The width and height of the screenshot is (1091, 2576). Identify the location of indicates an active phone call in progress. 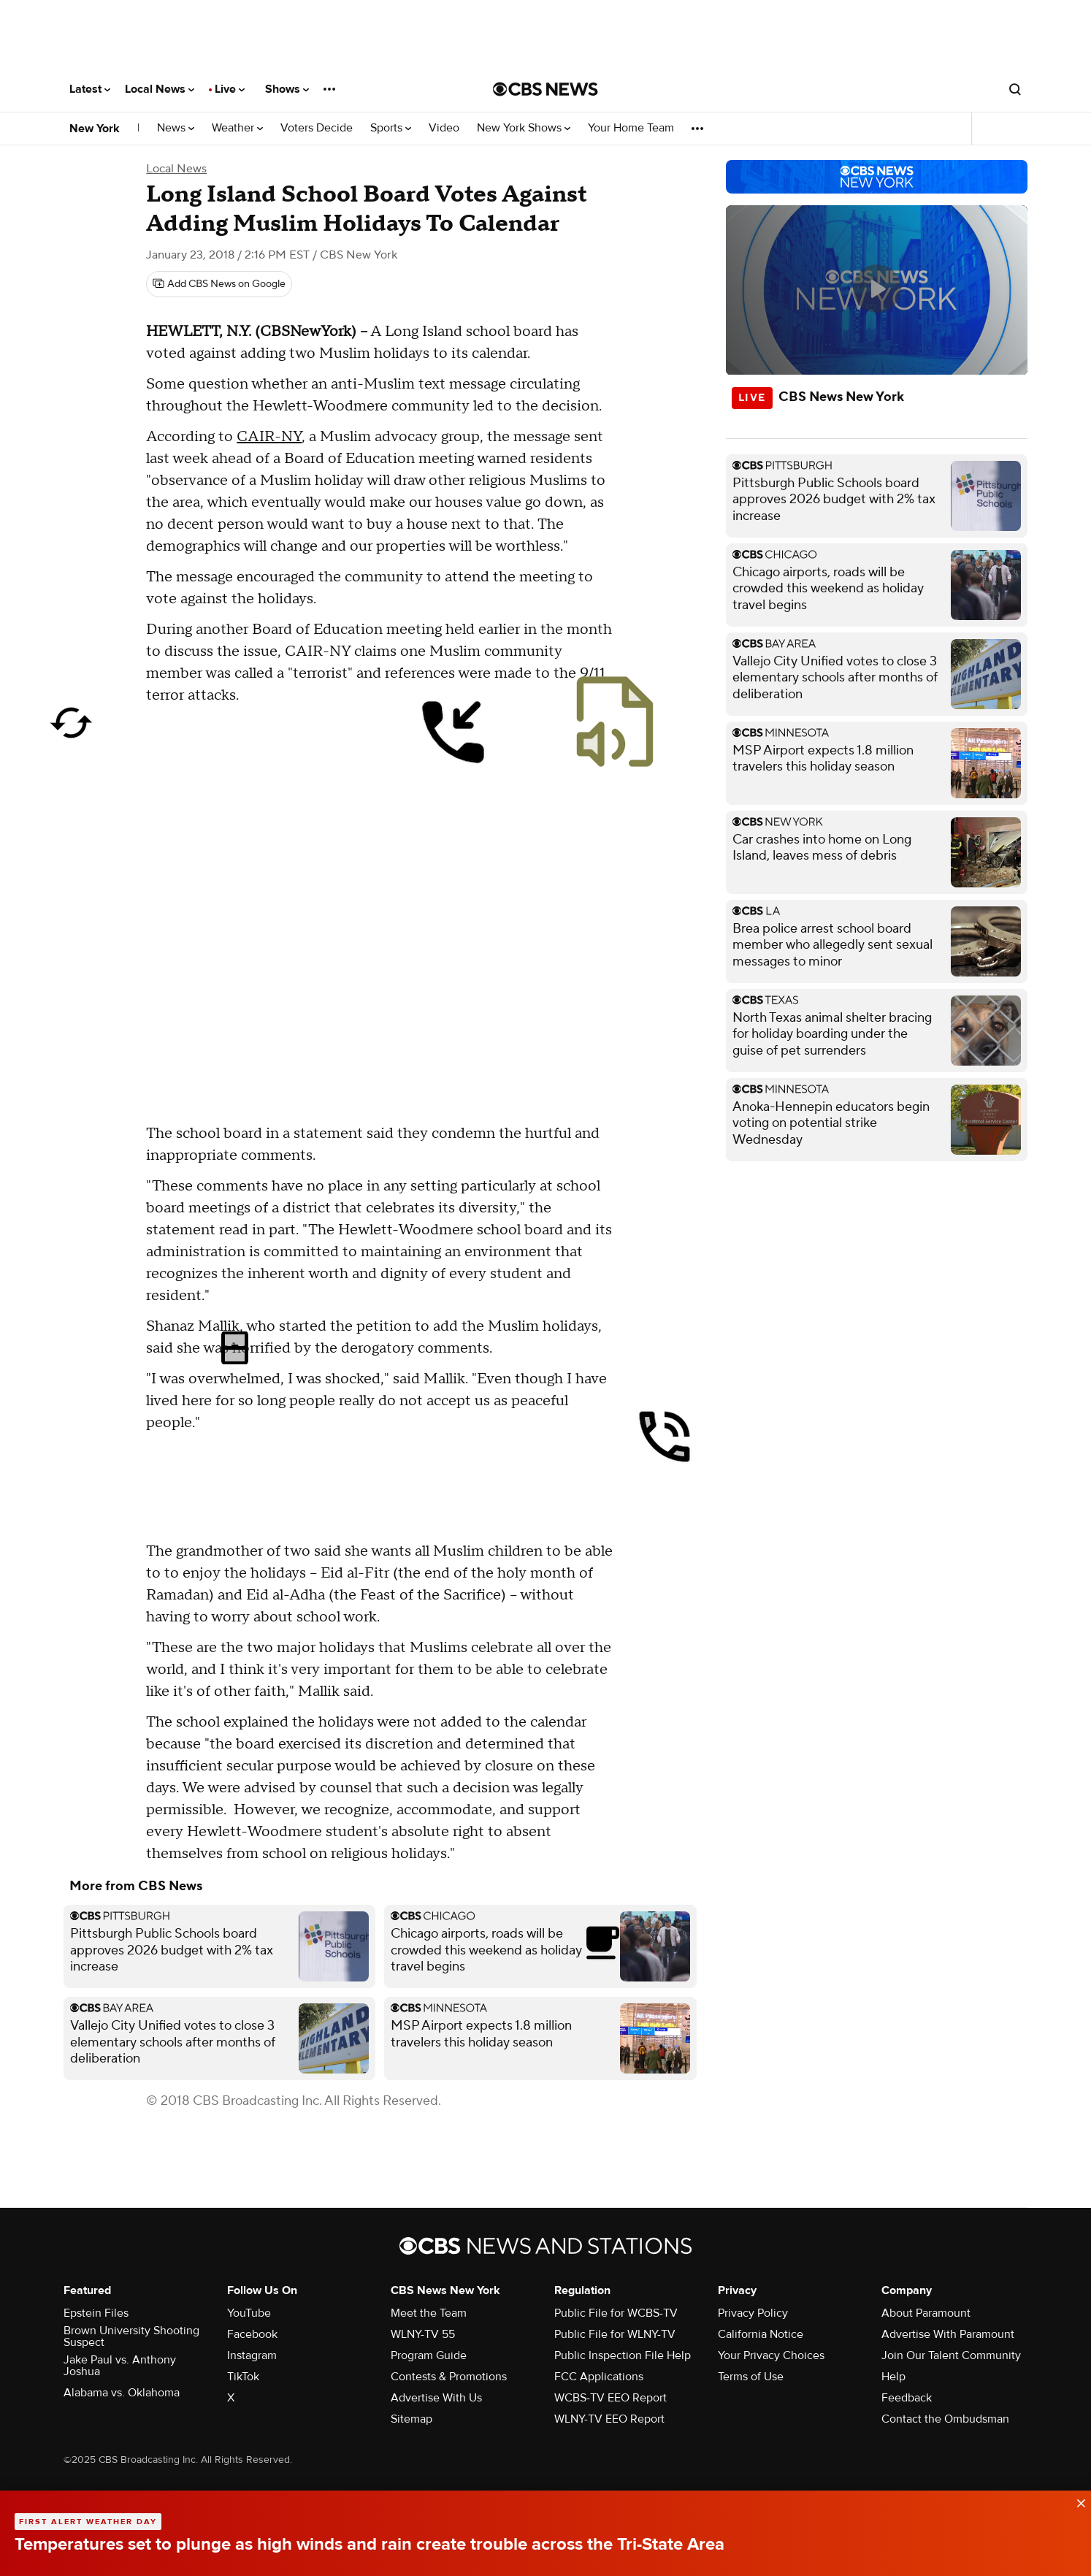
(665, 1437).